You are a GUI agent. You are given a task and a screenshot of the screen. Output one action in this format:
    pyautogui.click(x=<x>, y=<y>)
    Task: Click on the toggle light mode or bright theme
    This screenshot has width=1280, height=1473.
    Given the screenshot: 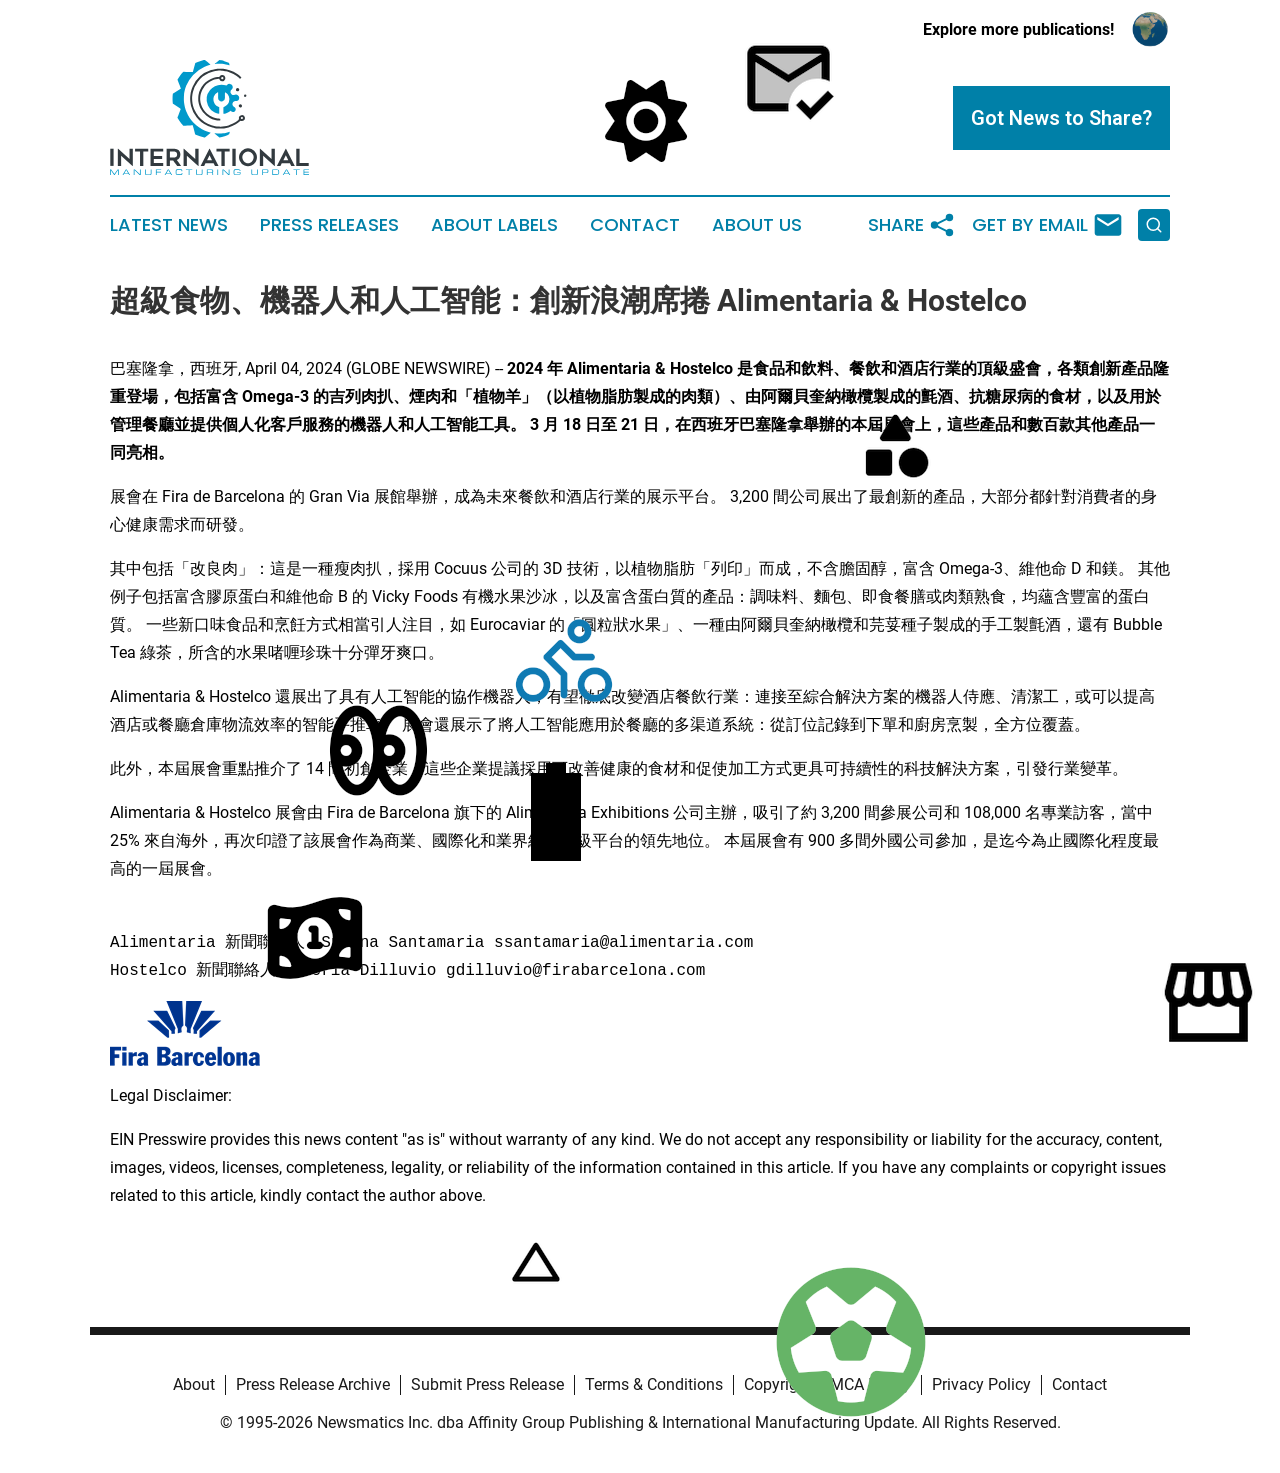 What is the action you would take?
    pyautogui.click(x=646, y=121)
    